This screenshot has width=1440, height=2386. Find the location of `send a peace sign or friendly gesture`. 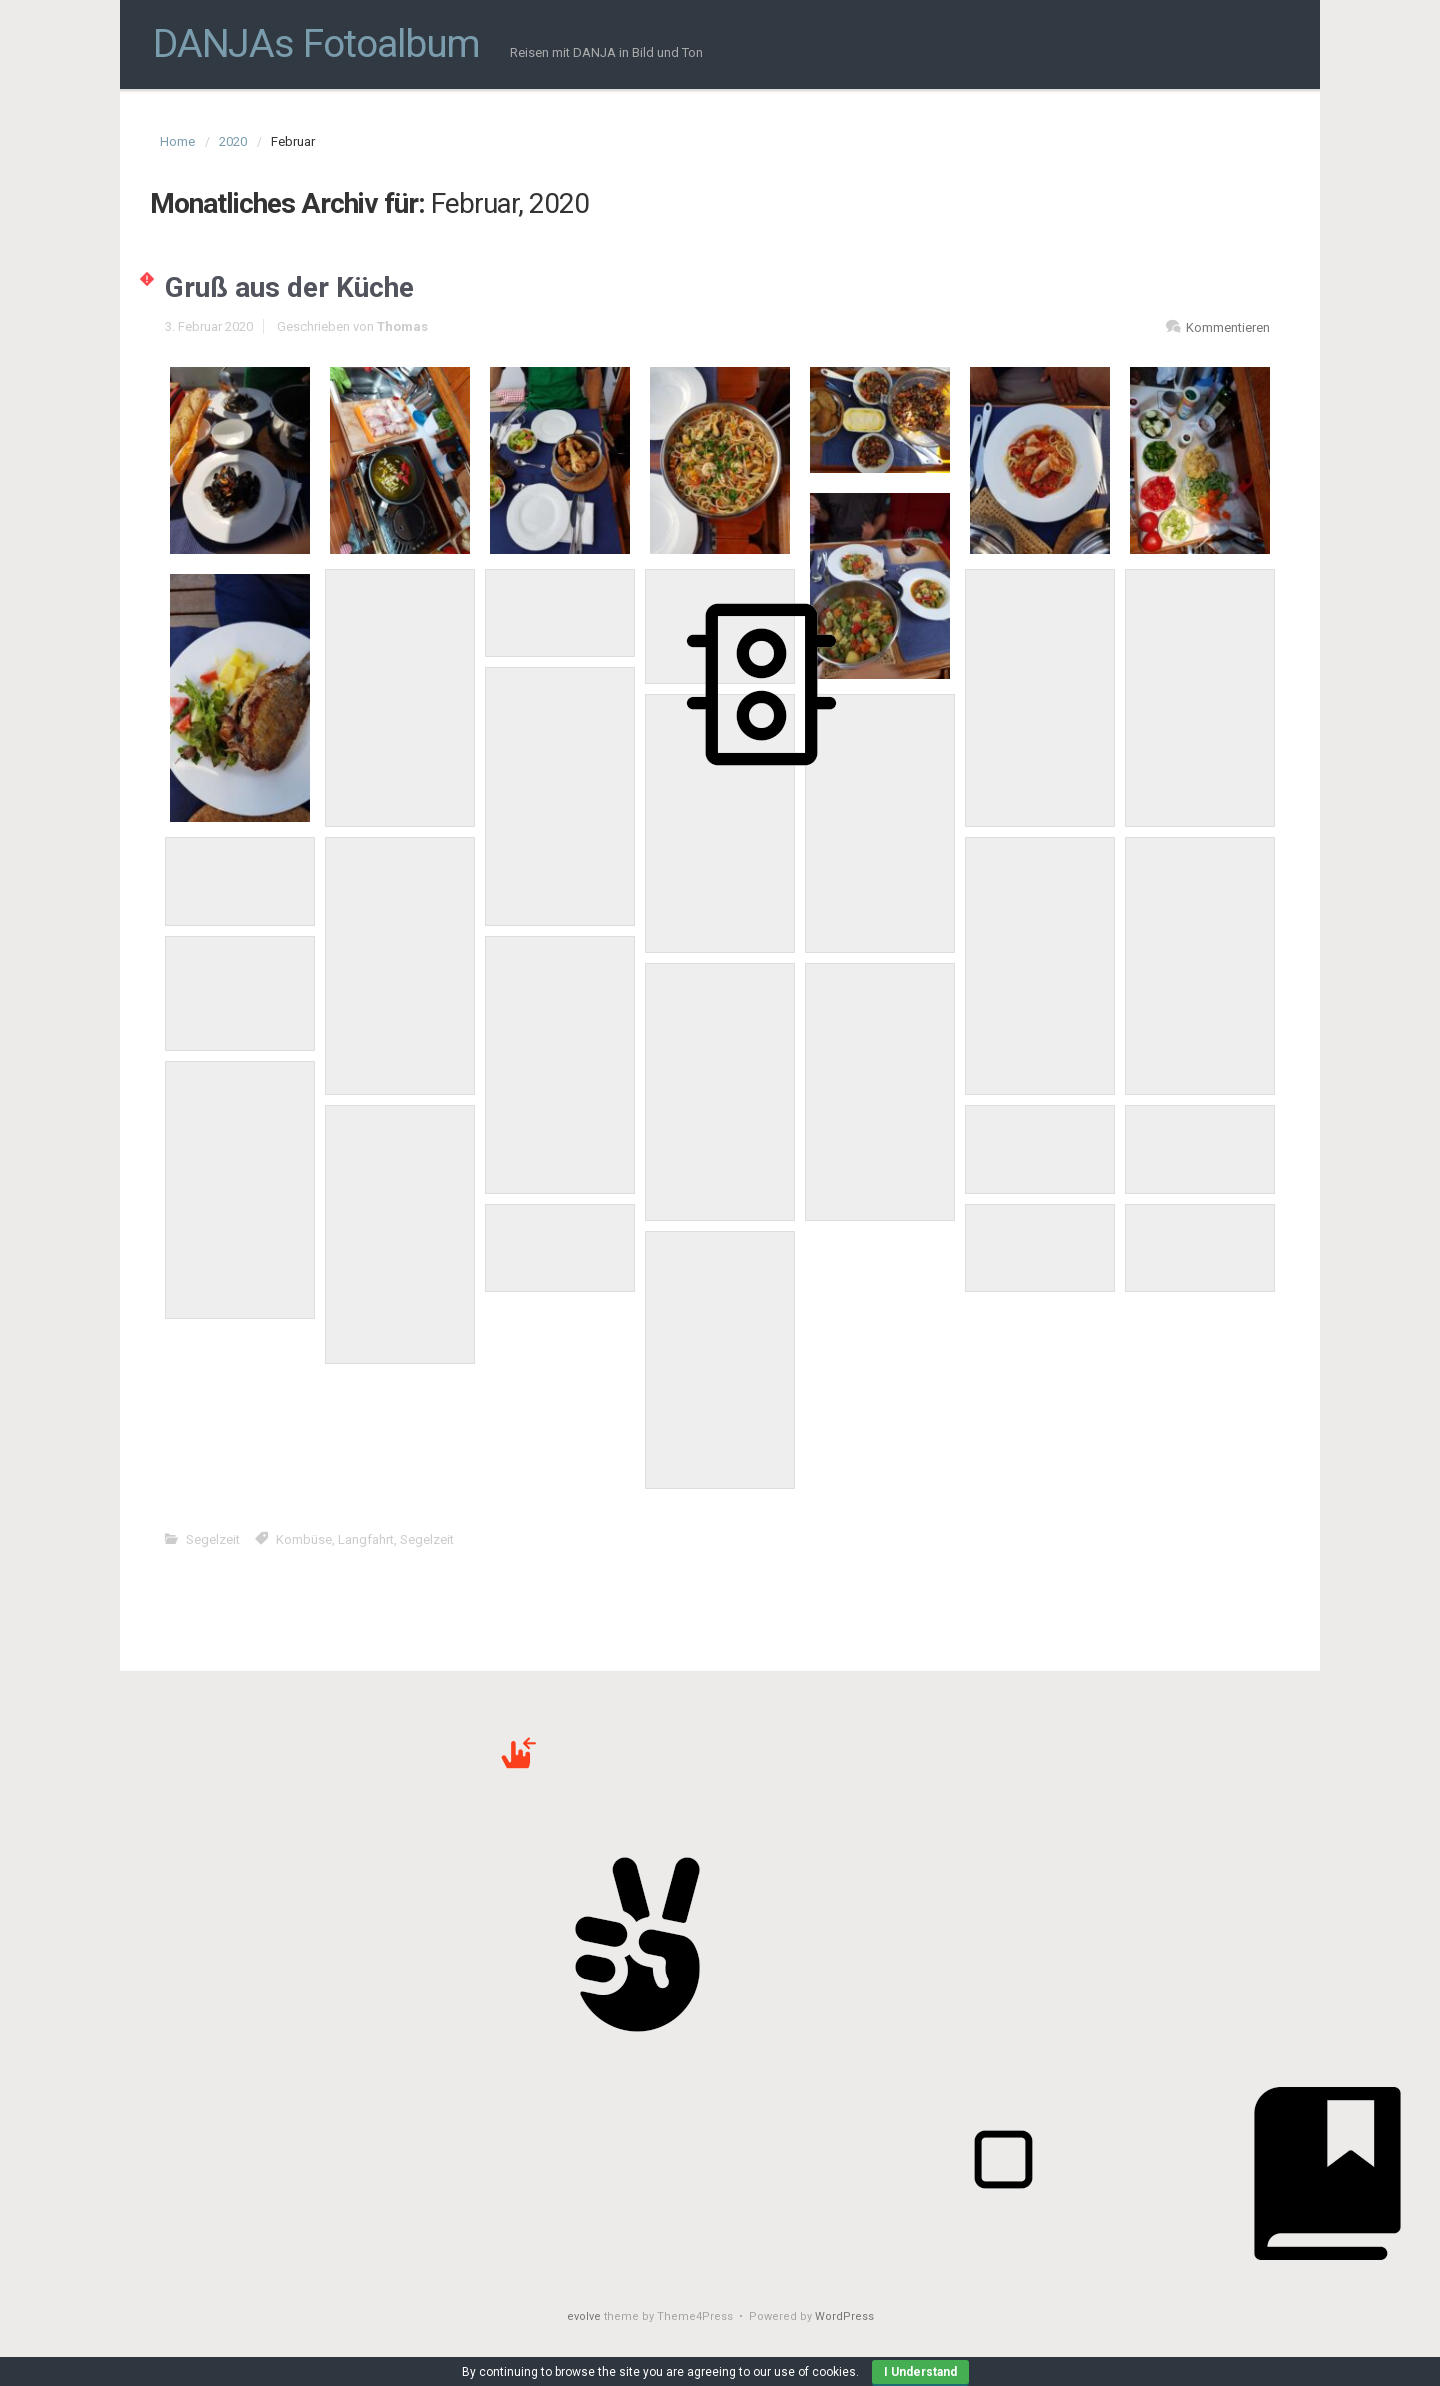

send a peace sign or friendly gesture is located at coordinates (637, 1944).